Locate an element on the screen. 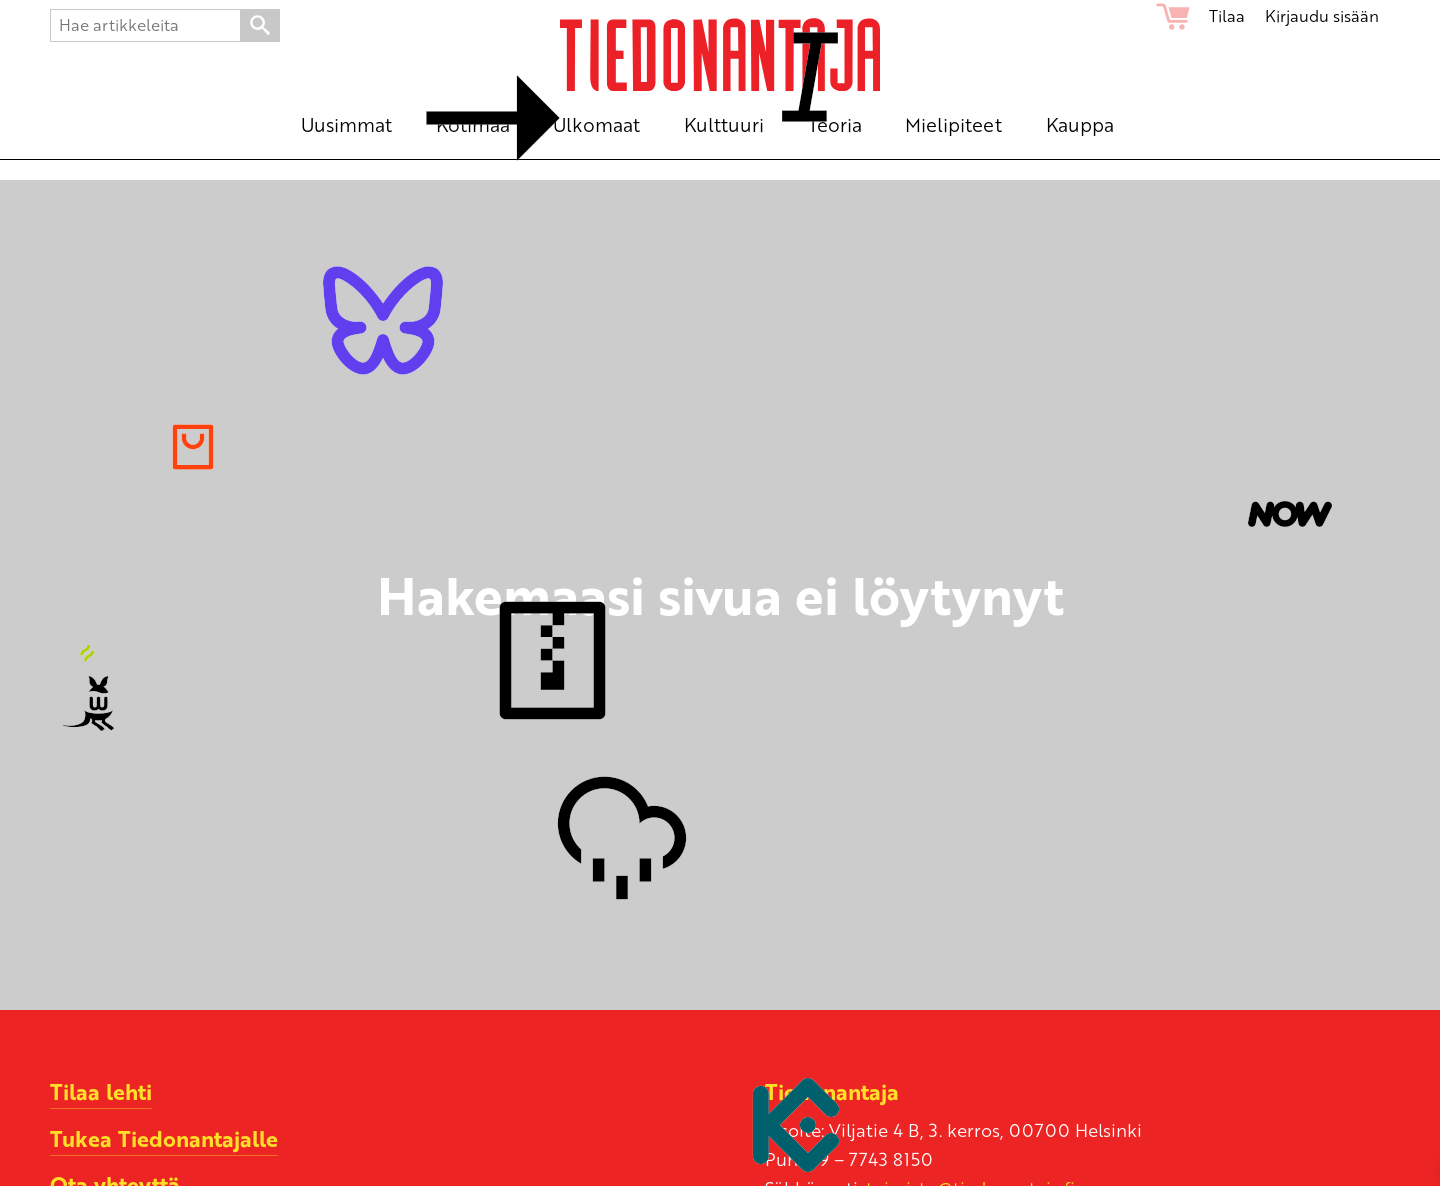  open the Bluesky app is located at coordinates (383, 318).